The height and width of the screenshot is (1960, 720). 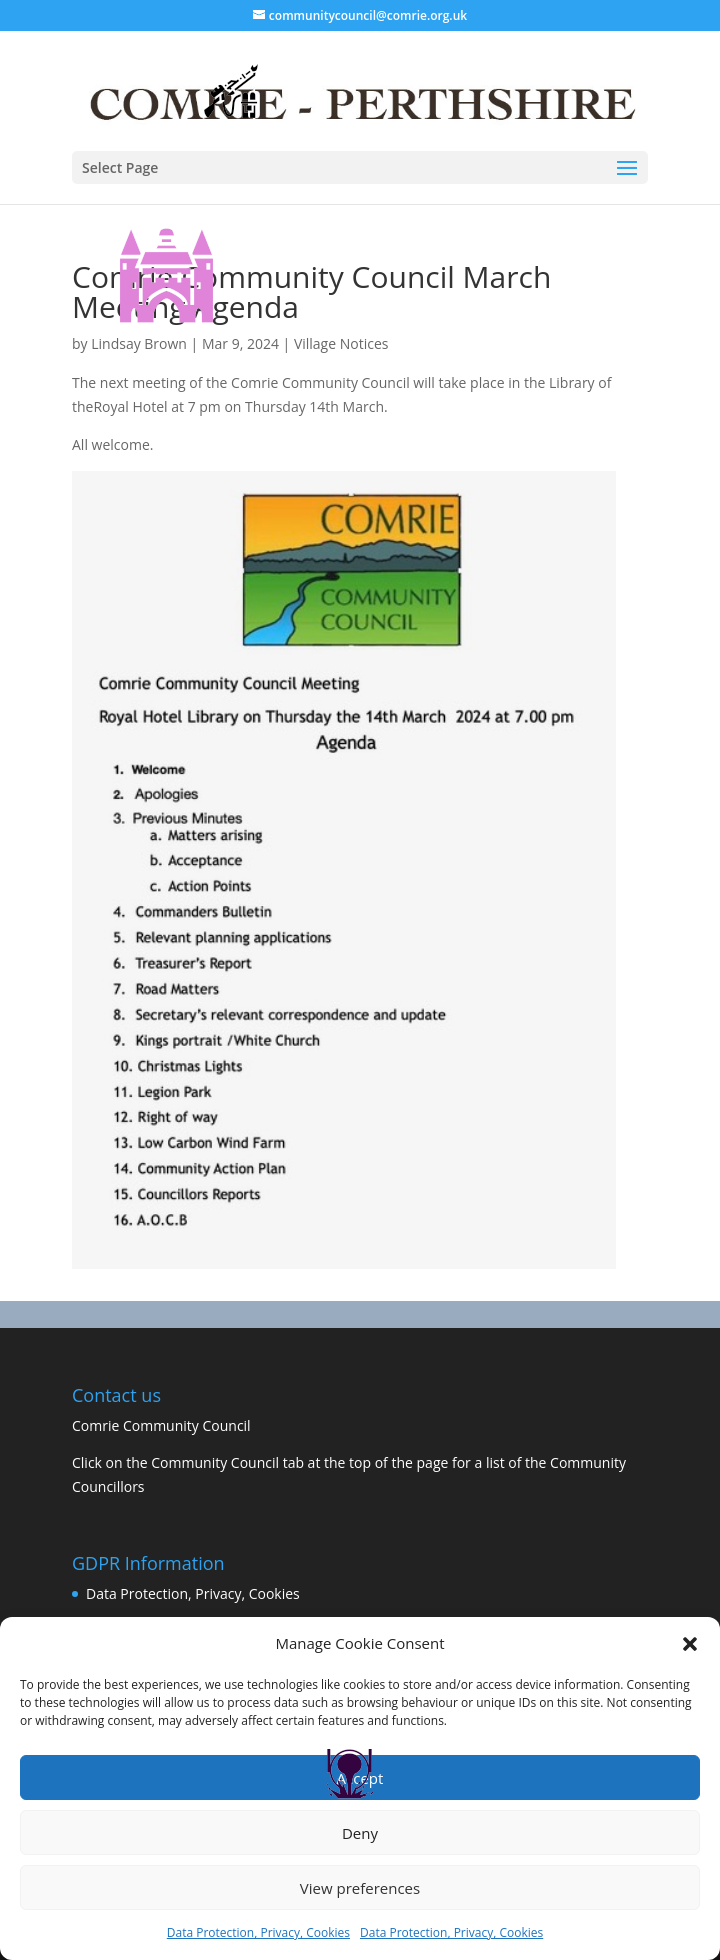 What do you see at coordinates (231, 91) in the screenshot?
I see `select flamethrower weapon` at bounding box center [231, 91].